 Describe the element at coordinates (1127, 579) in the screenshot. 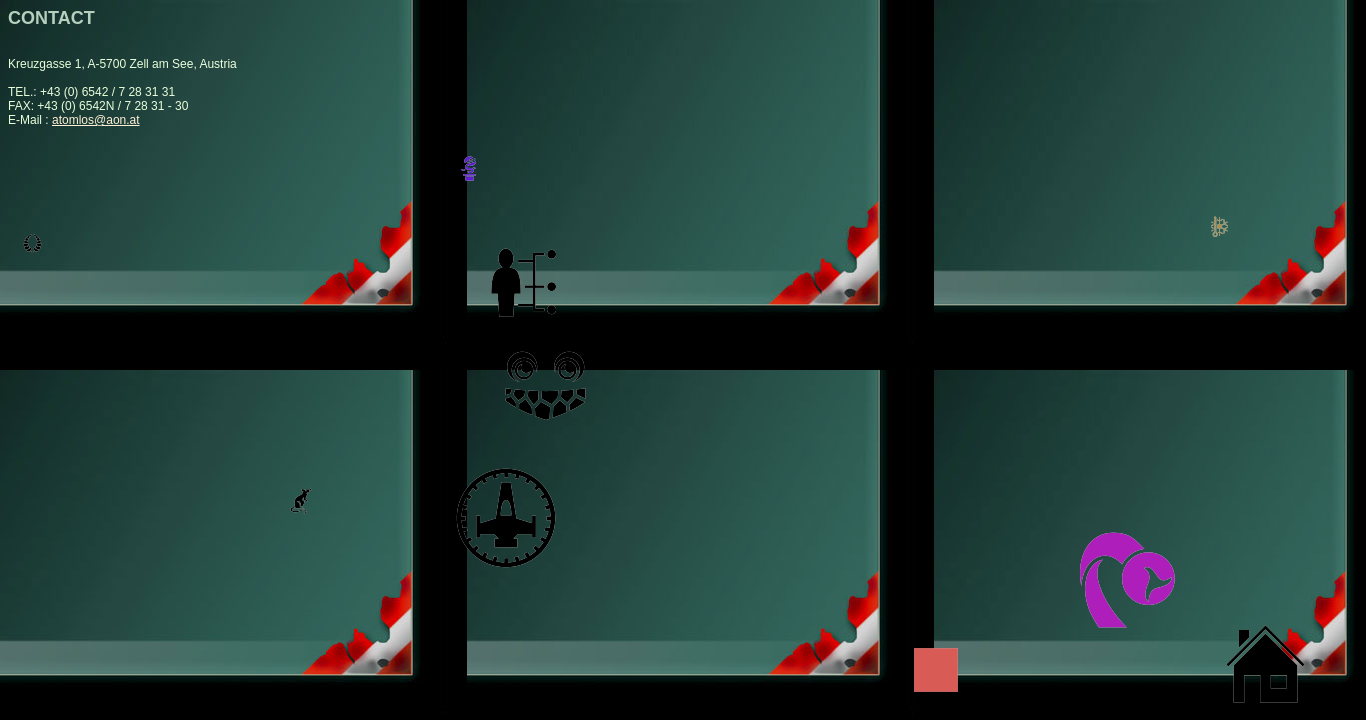

I see `a monster or creature ability indicator` at that location.